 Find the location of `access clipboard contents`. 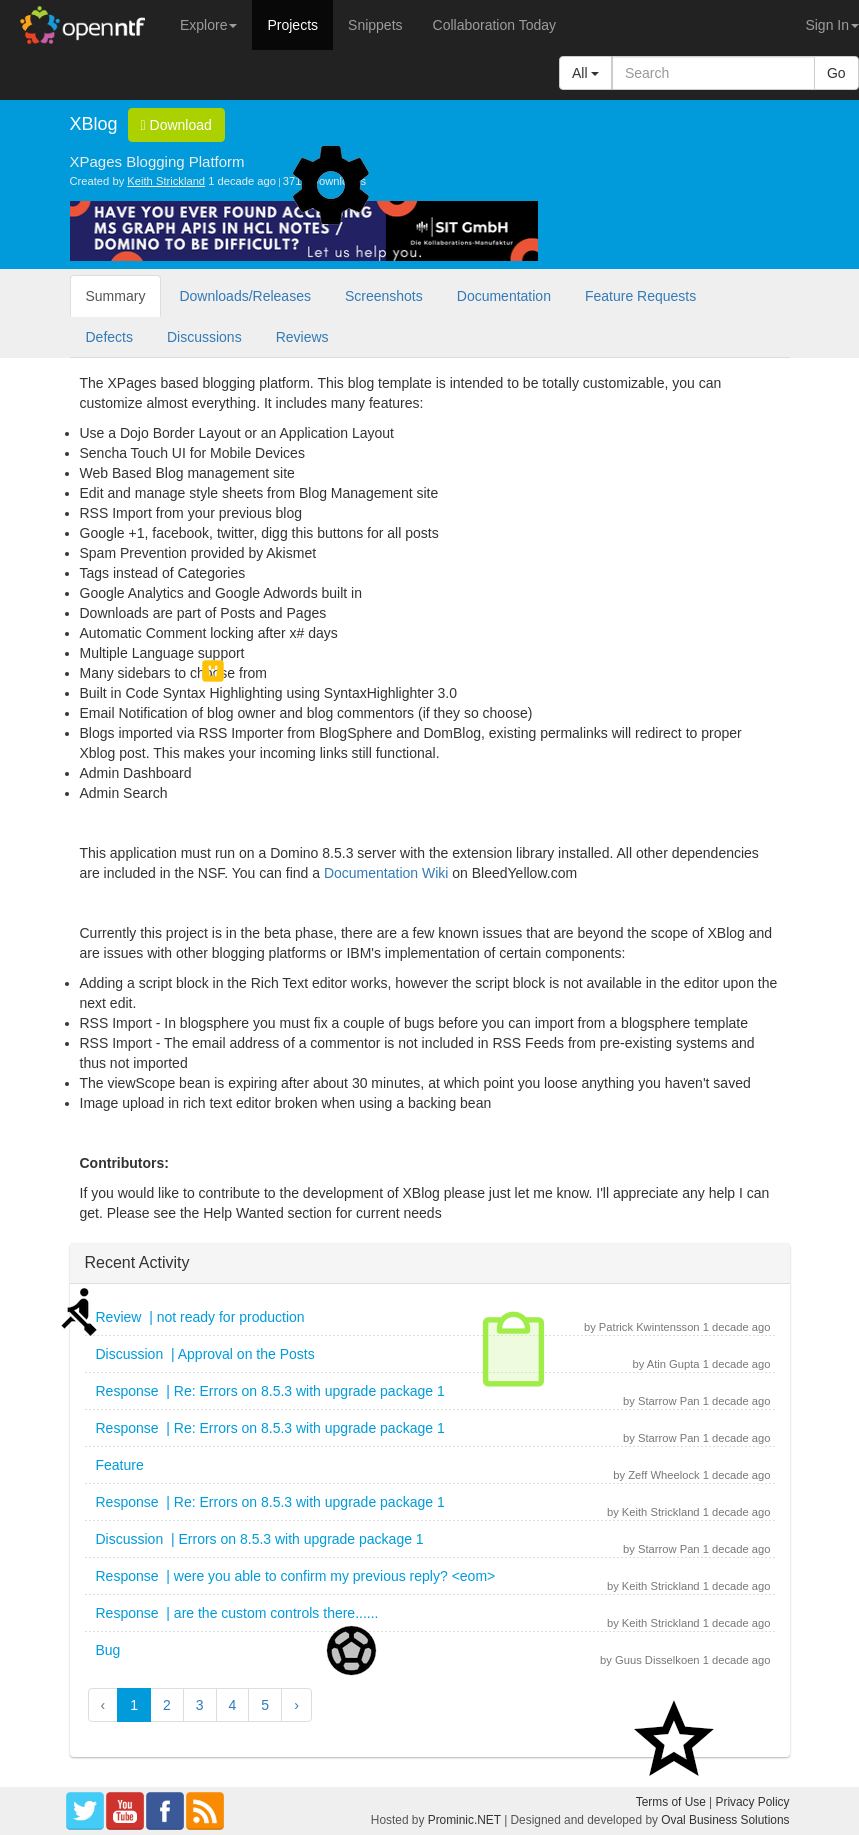

access clipboard contents is located at coordinates (513, 1350).